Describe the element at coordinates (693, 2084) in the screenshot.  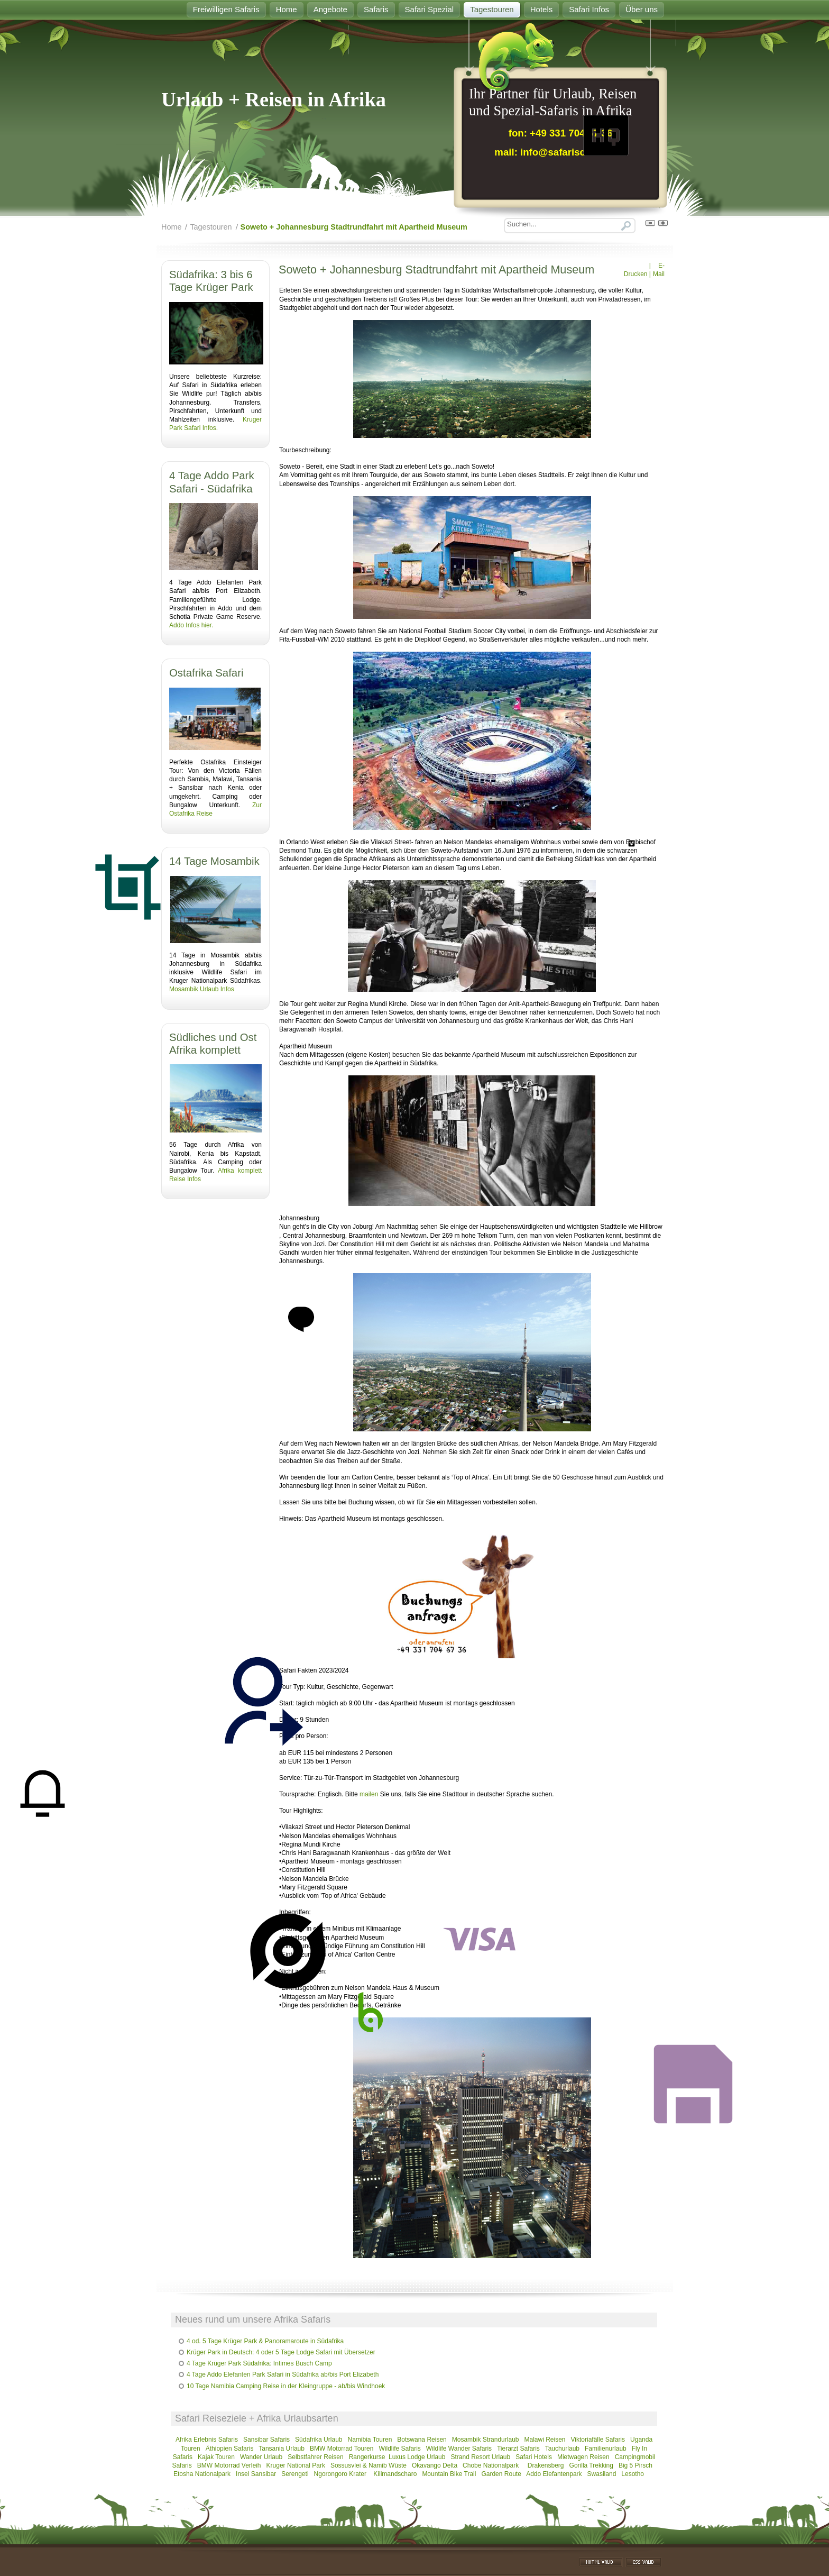
I see `save current file or document` at that location.